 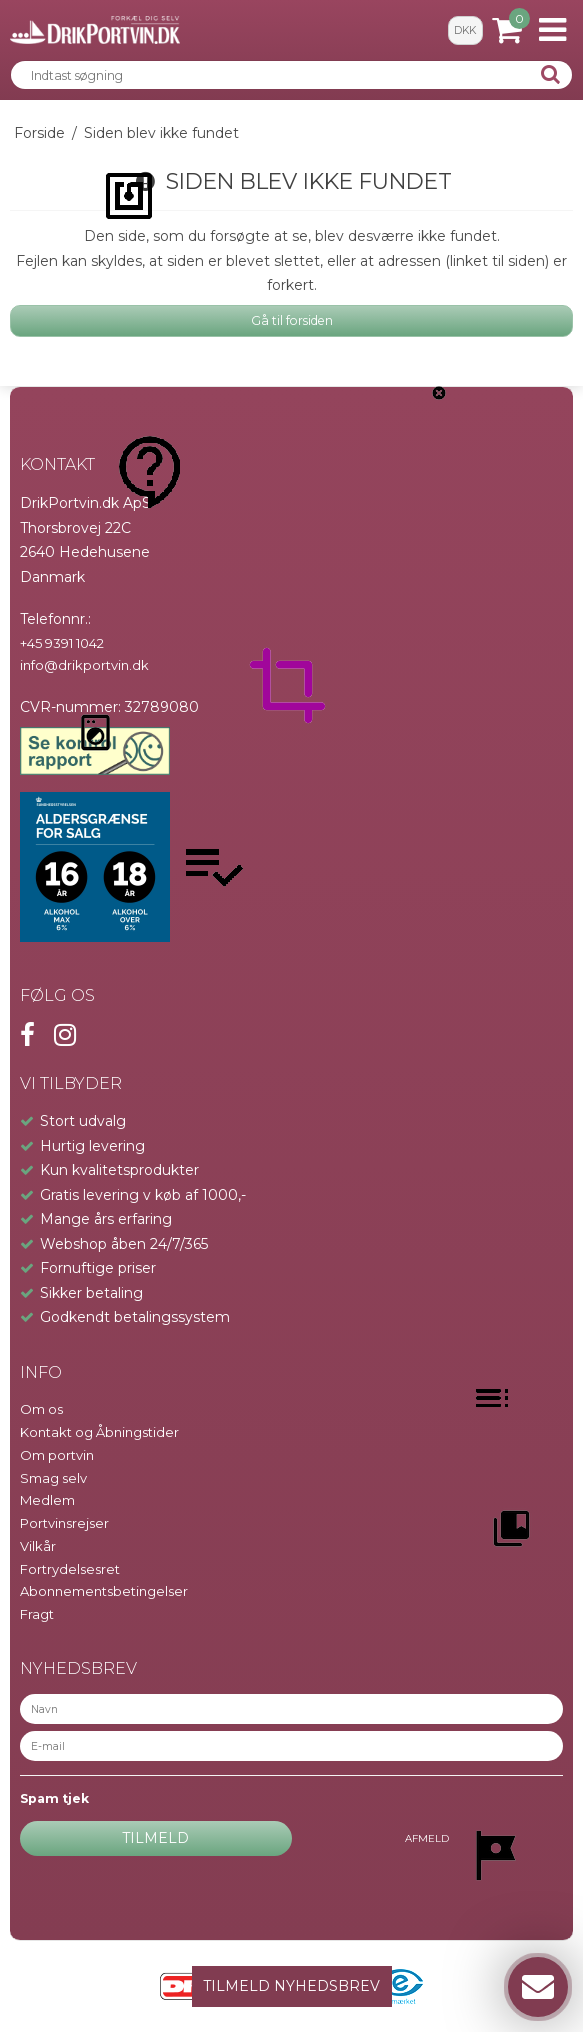 I want to click on cancel or close the current action, so click(x=439, y=393).